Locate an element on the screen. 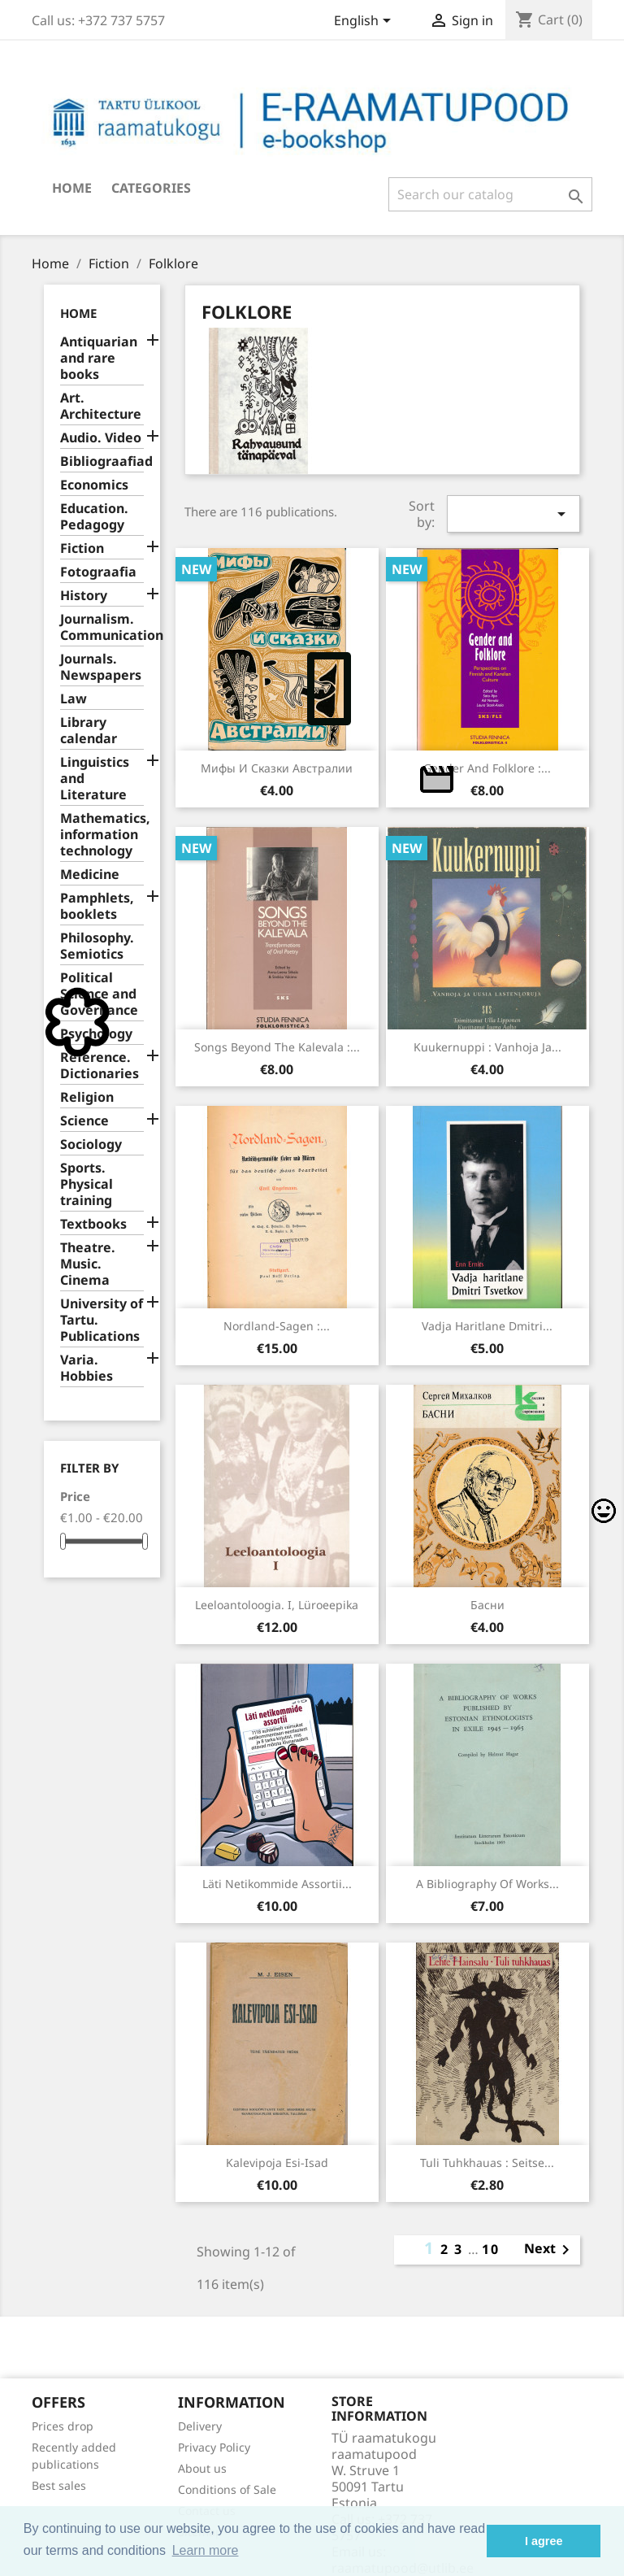  tag people in a photo is located at coordinates (604, 1511).